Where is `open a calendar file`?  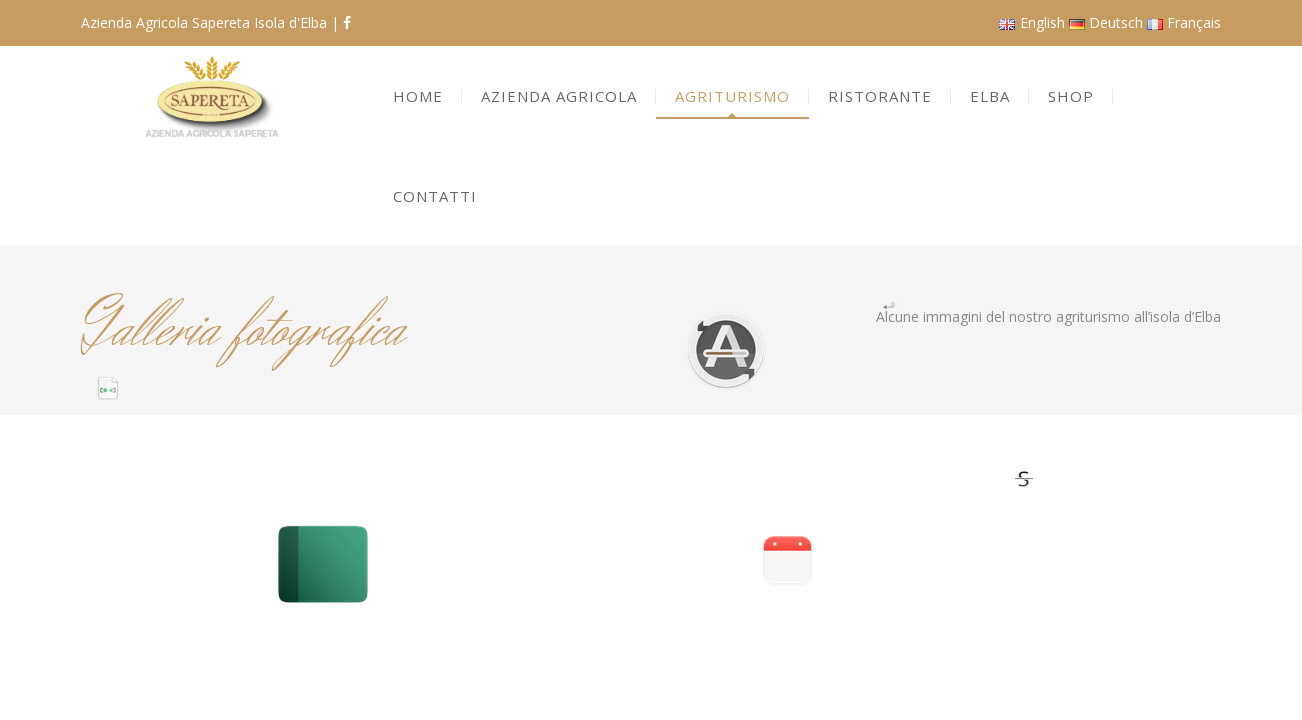 open a calendar file is located at coordinates (787, 560).